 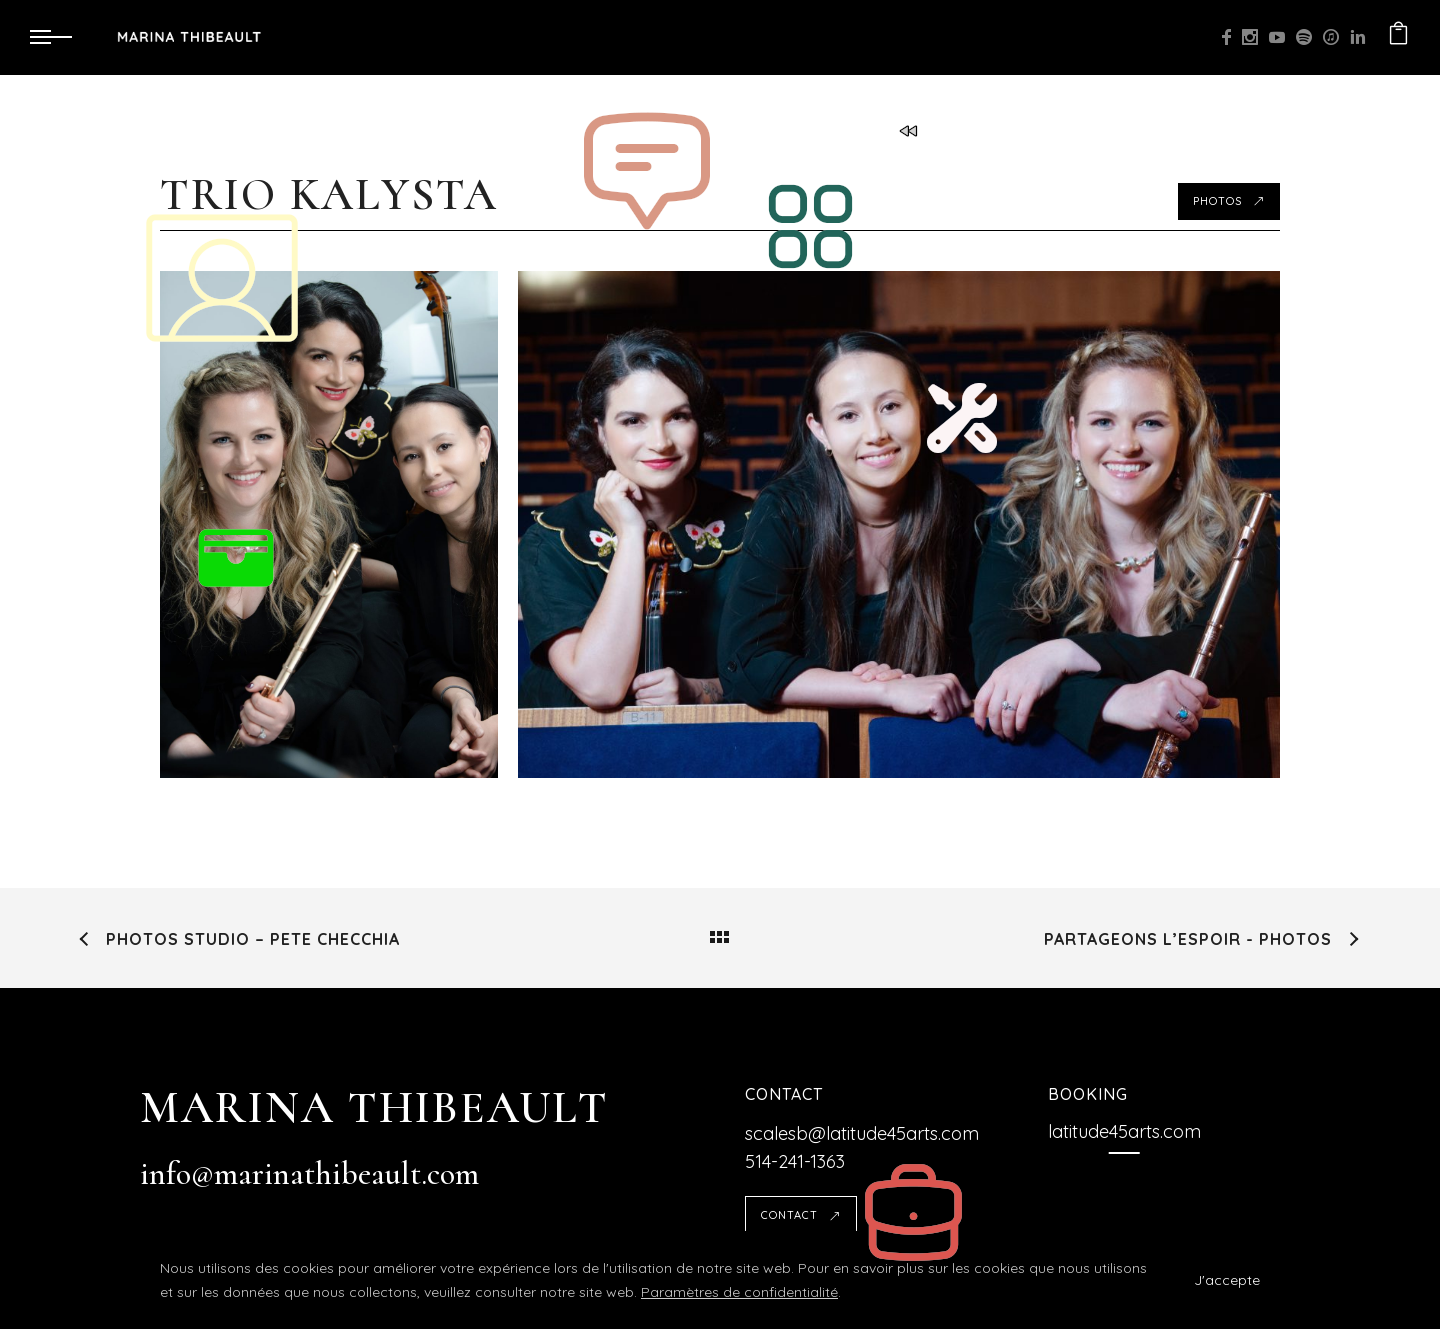 I want to click on access settings or configuration options, so click(x=962, y=418).